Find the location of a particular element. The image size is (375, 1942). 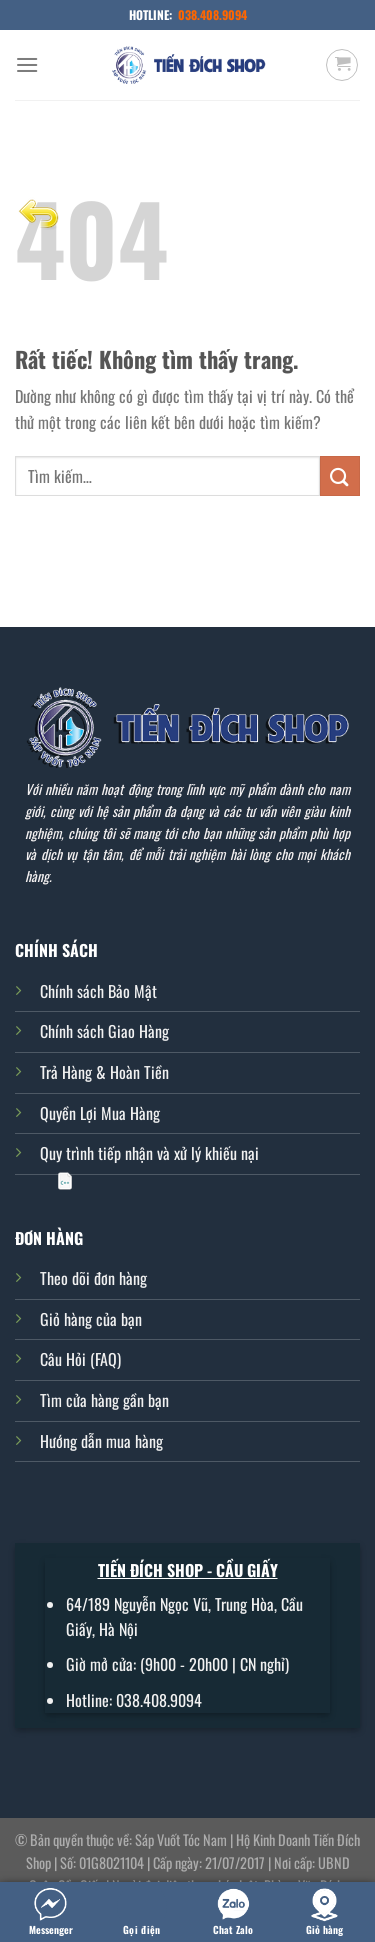

a C++ source code file is located at coordinates (65, 1181).